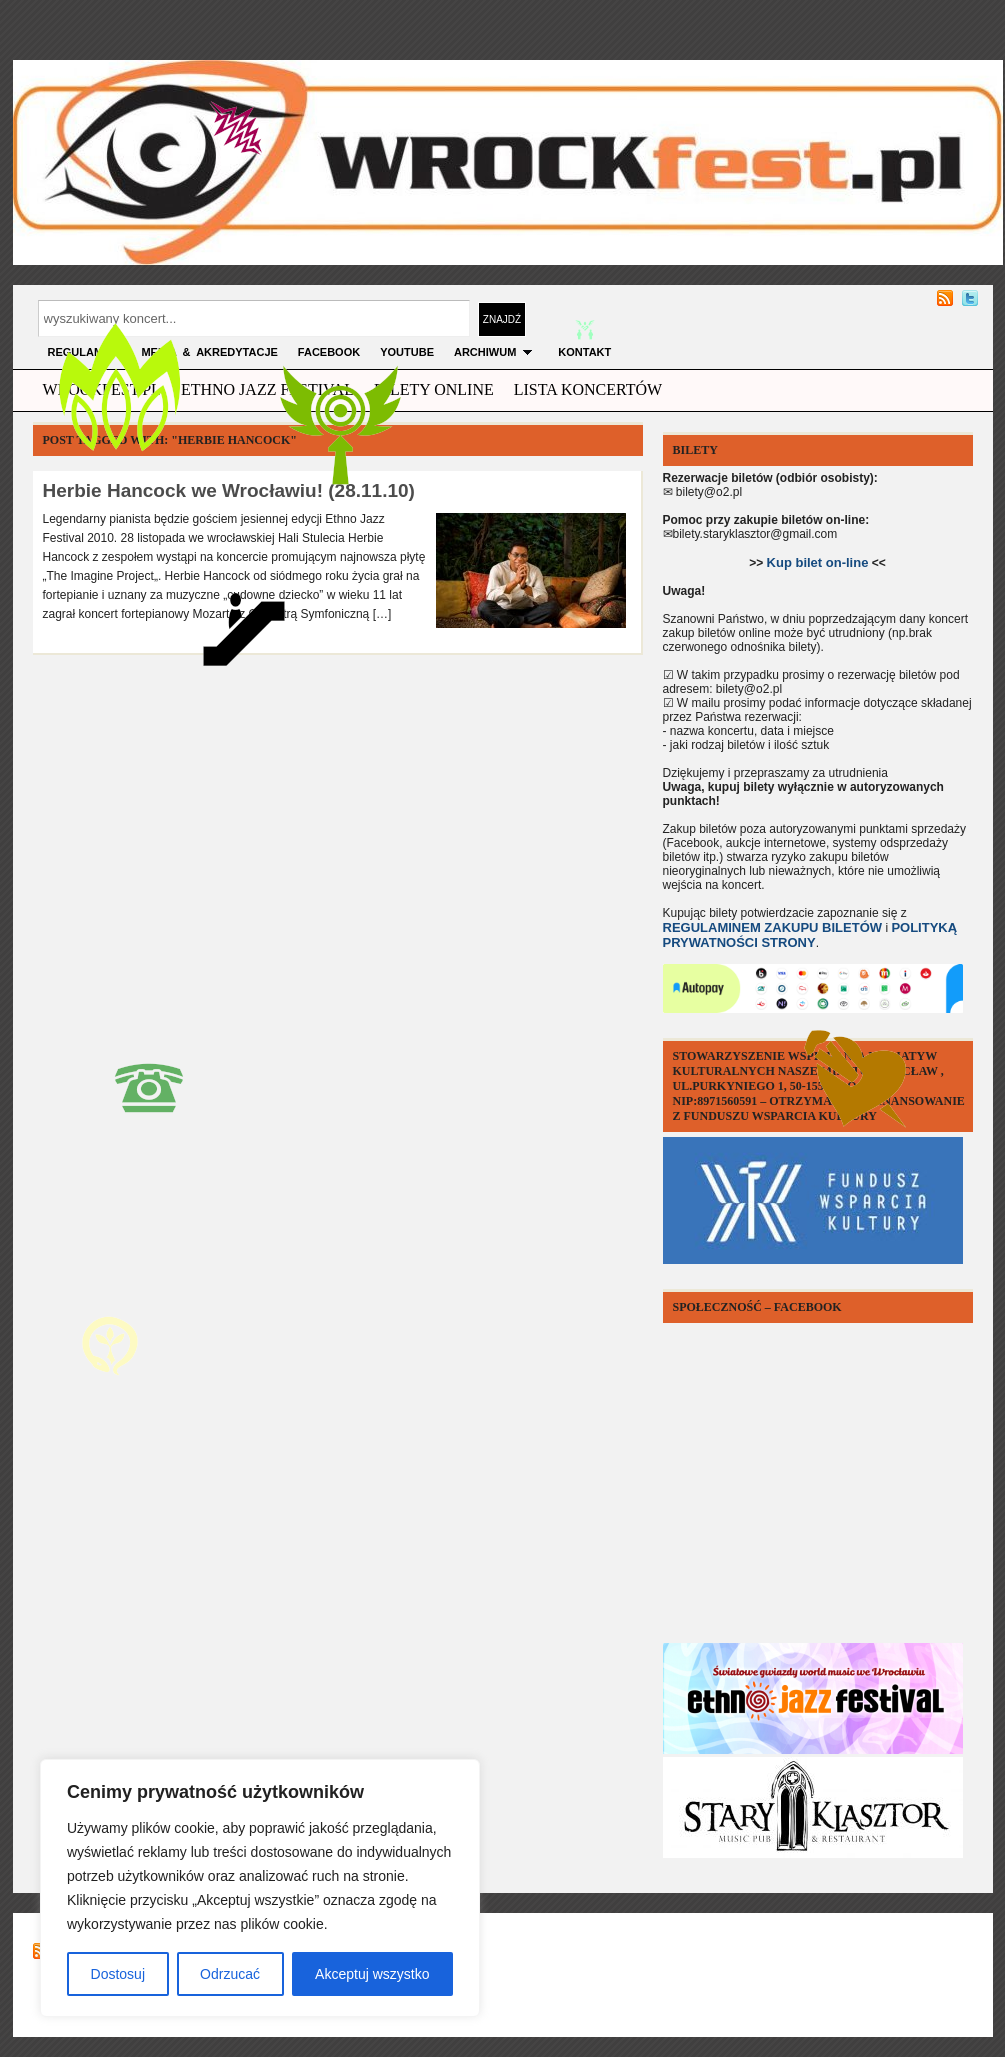  I want to click on the lovers tarot card in a fortune telling or divination app, so click(585, 330).